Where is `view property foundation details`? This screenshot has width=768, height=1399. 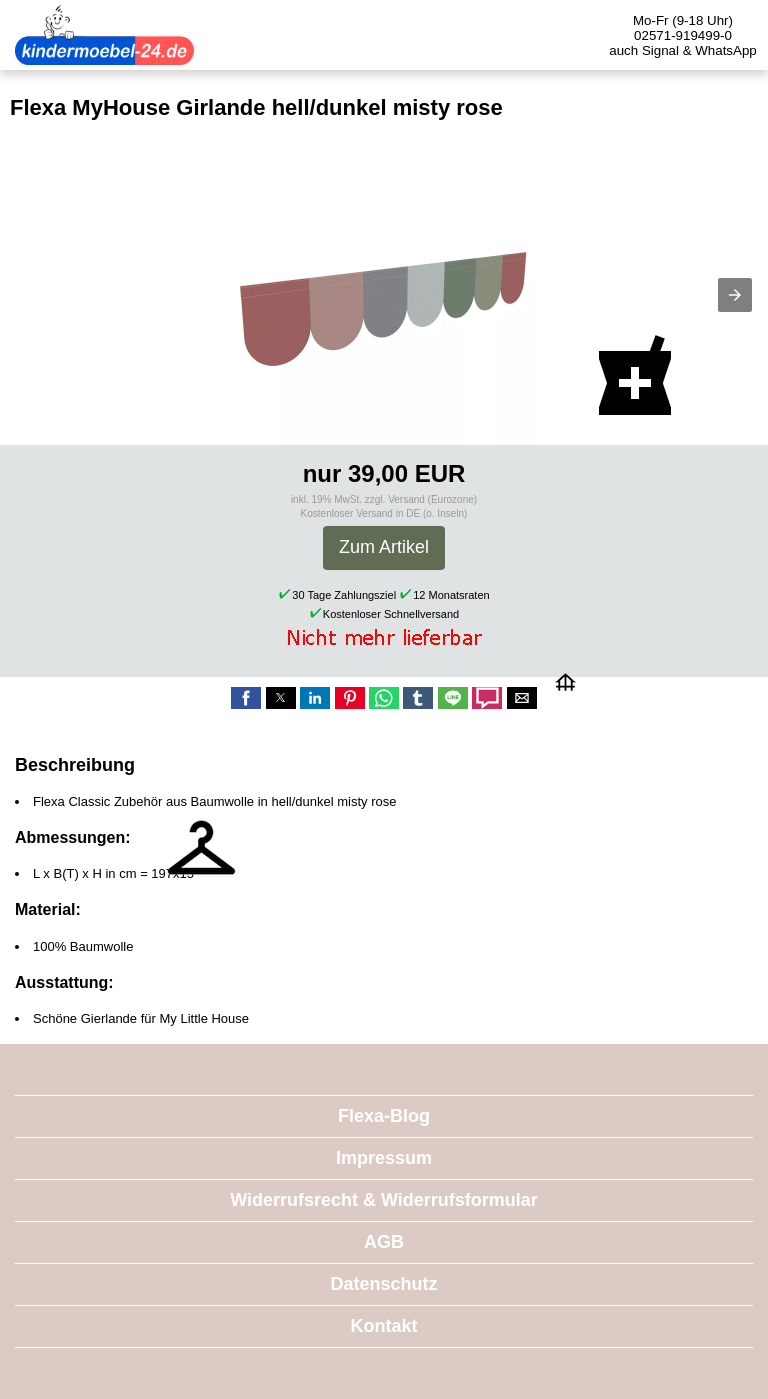
view property foundation details is located at coordinates (565, 682).